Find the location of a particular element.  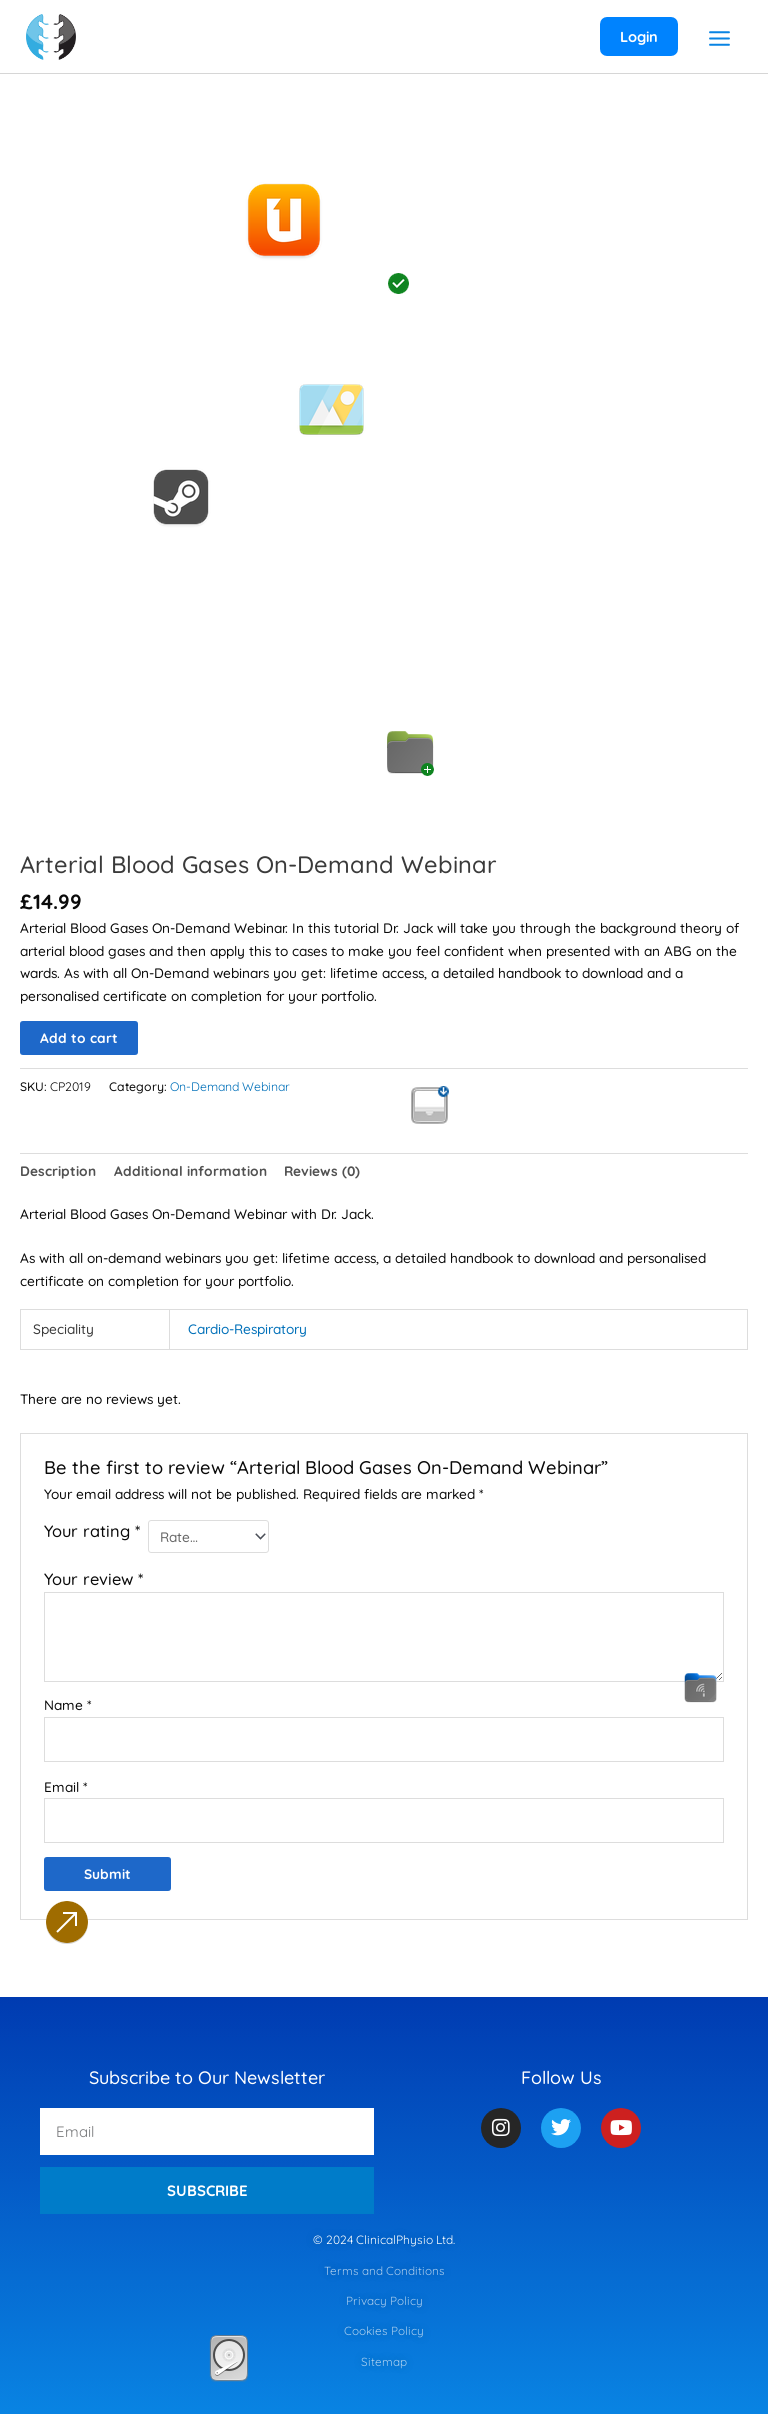

confirm or approve an action is located at coordinates (398, 283).